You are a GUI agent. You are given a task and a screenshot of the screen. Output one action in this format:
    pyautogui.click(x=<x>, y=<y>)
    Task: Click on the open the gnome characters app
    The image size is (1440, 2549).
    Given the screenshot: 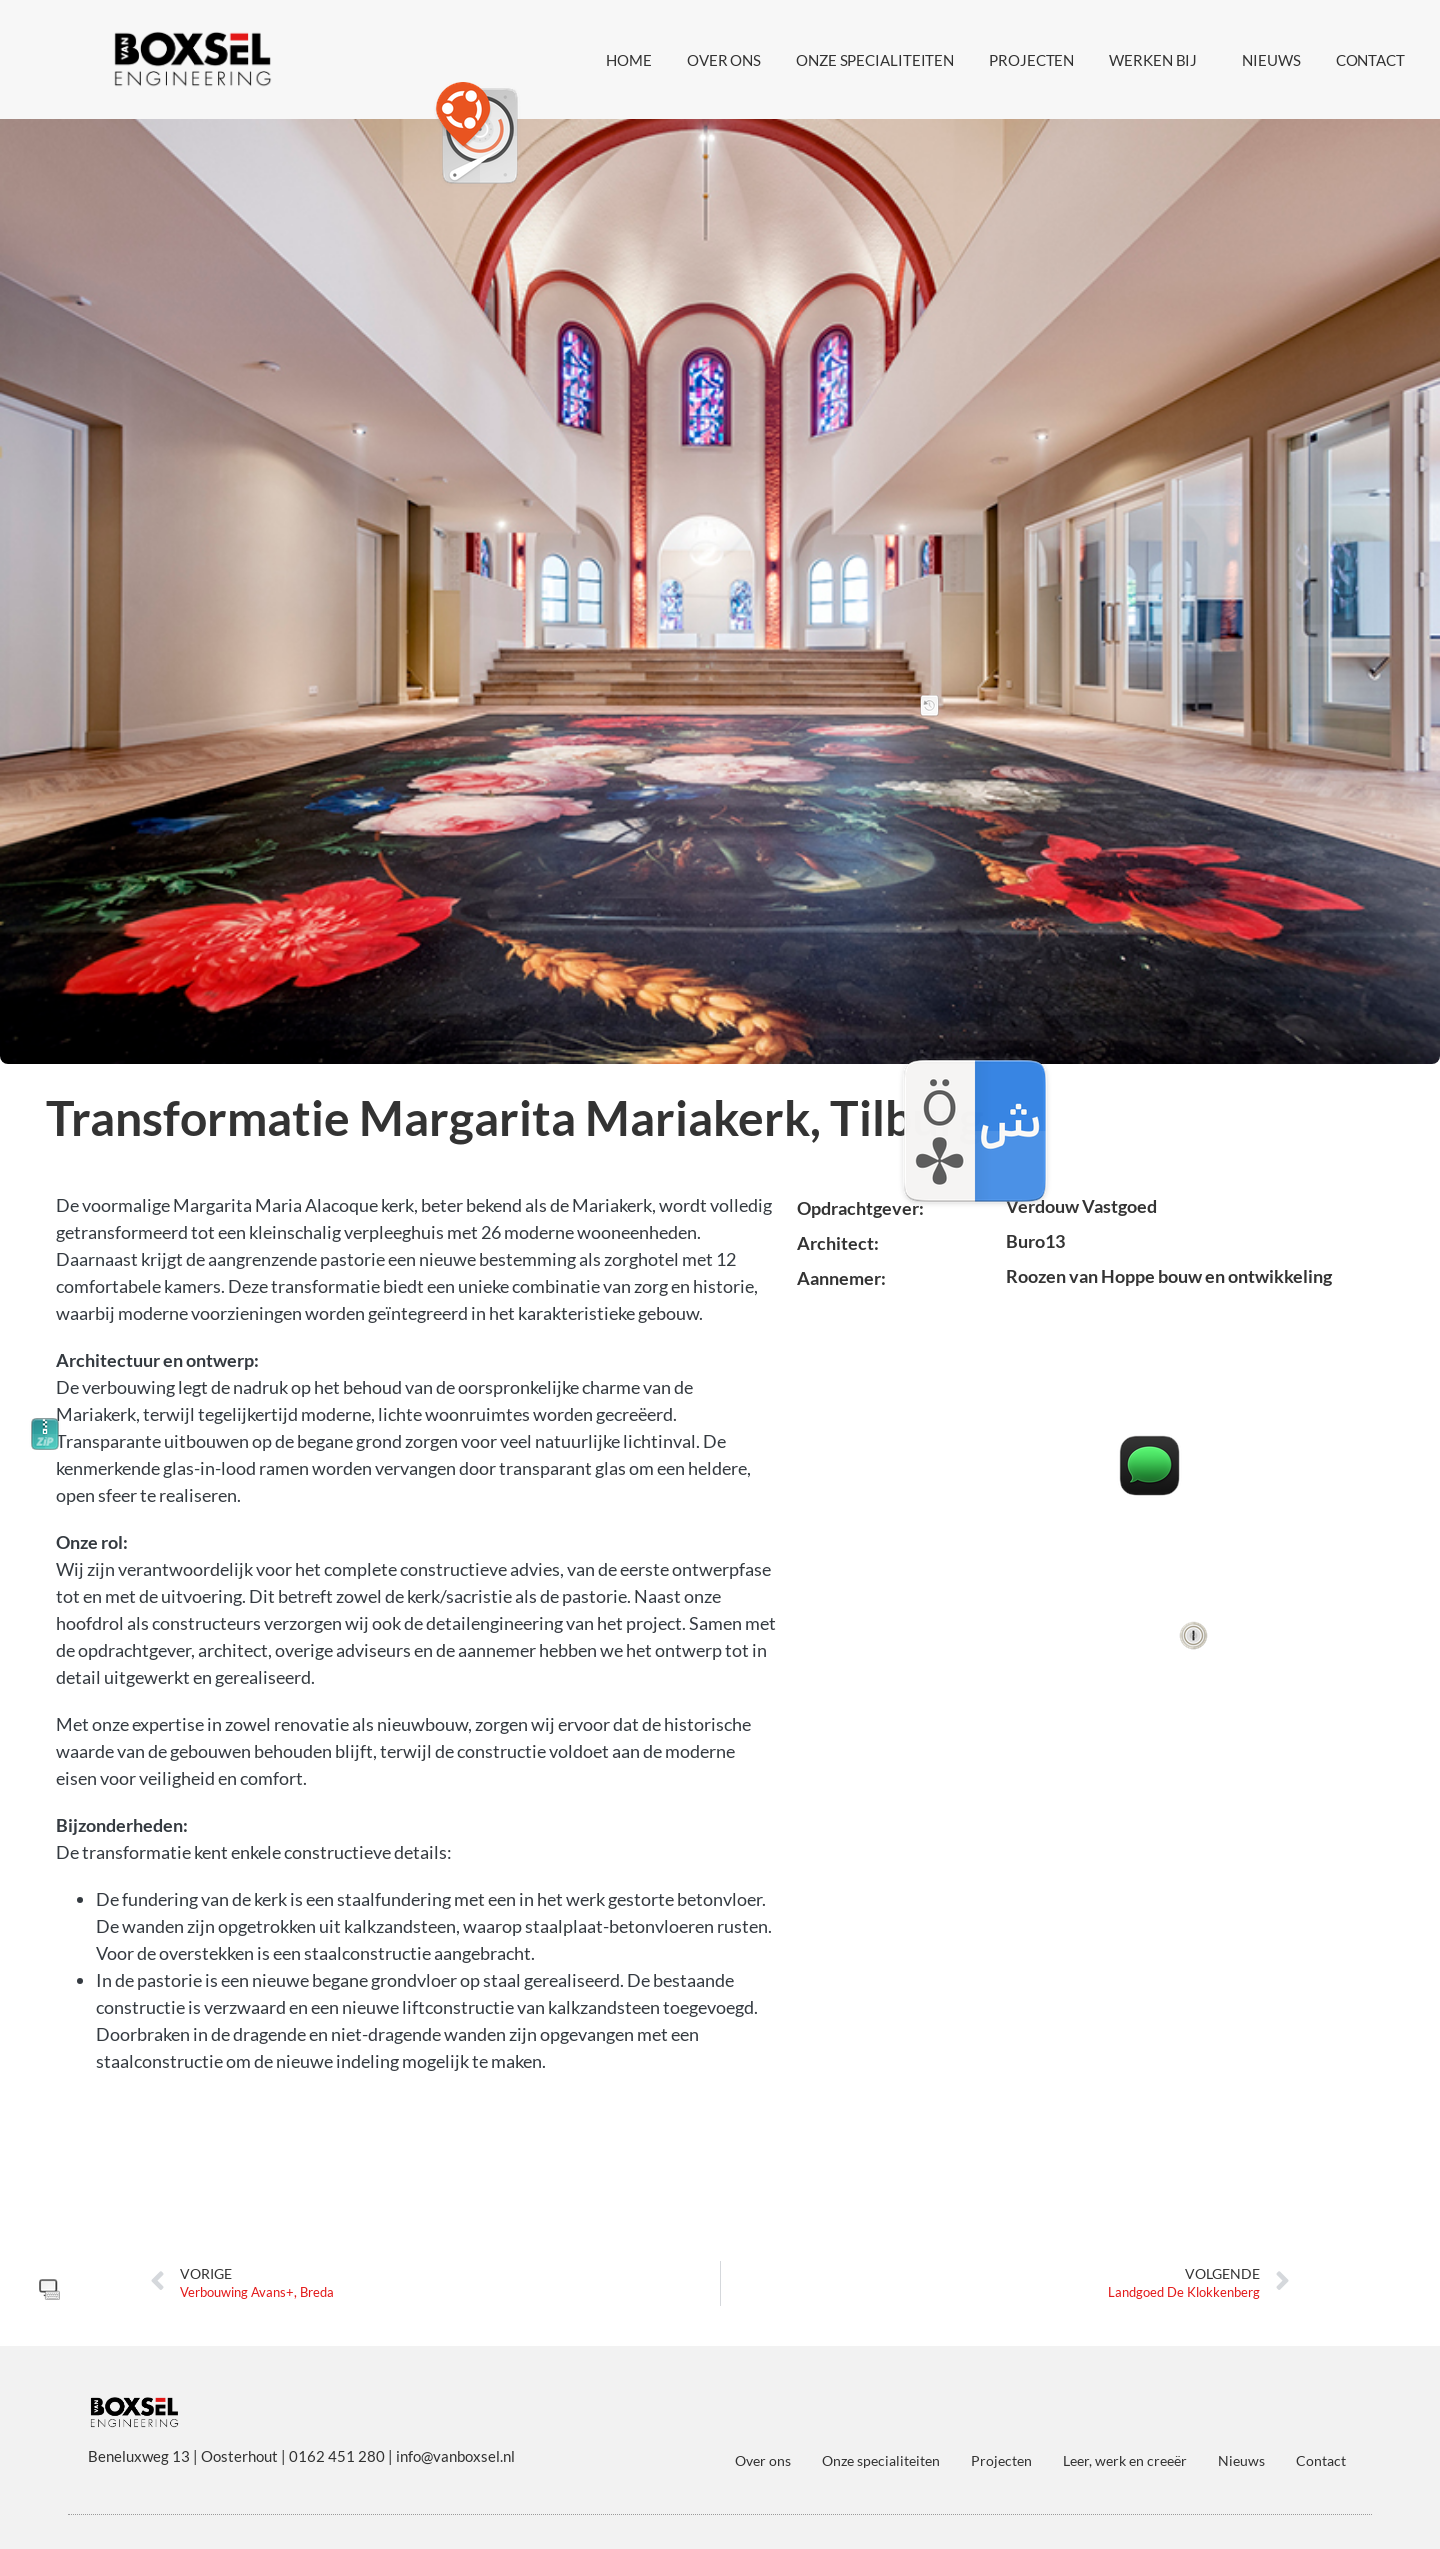 What is the action you would take?
    pyautogui.click(x=975, y=1131)
    